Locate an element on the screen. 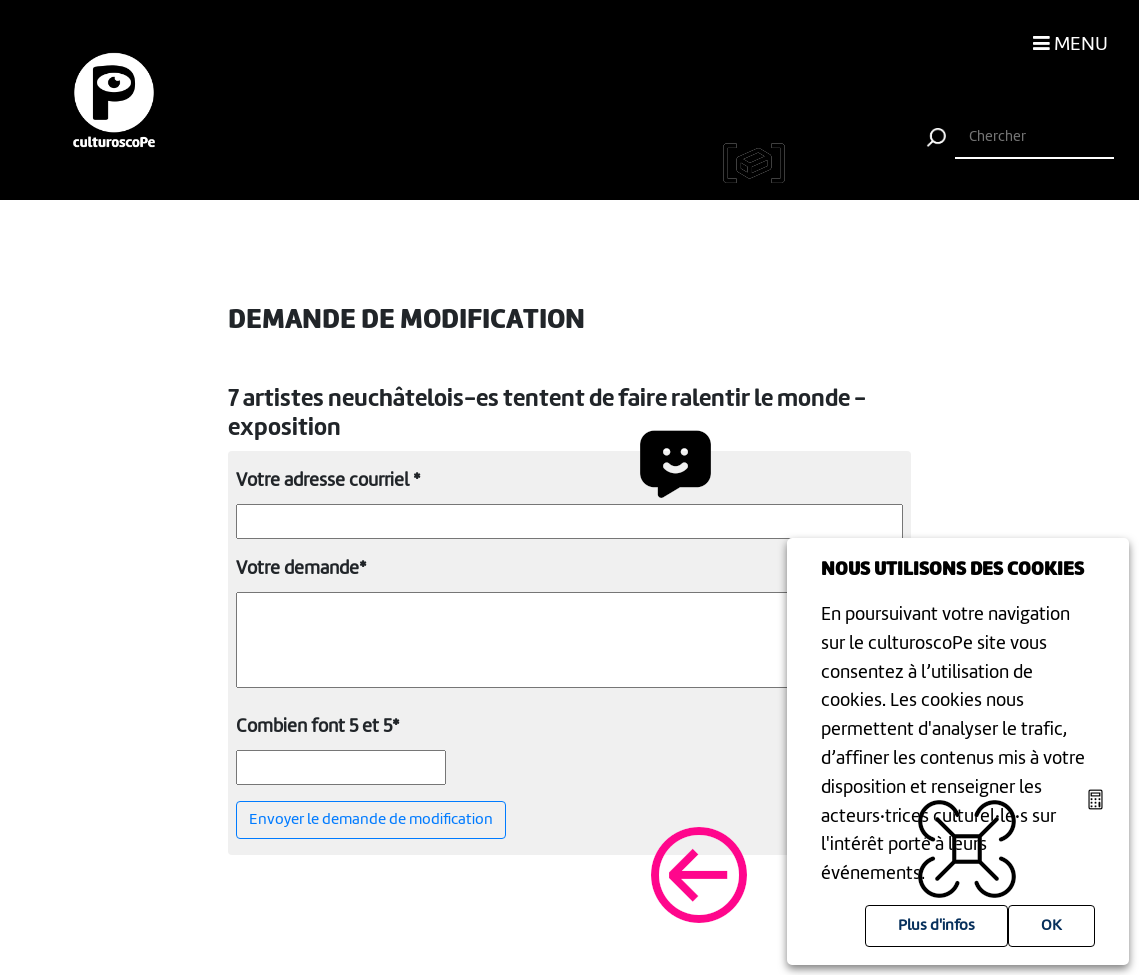  access drone controls is located at coordinates (967, 849).